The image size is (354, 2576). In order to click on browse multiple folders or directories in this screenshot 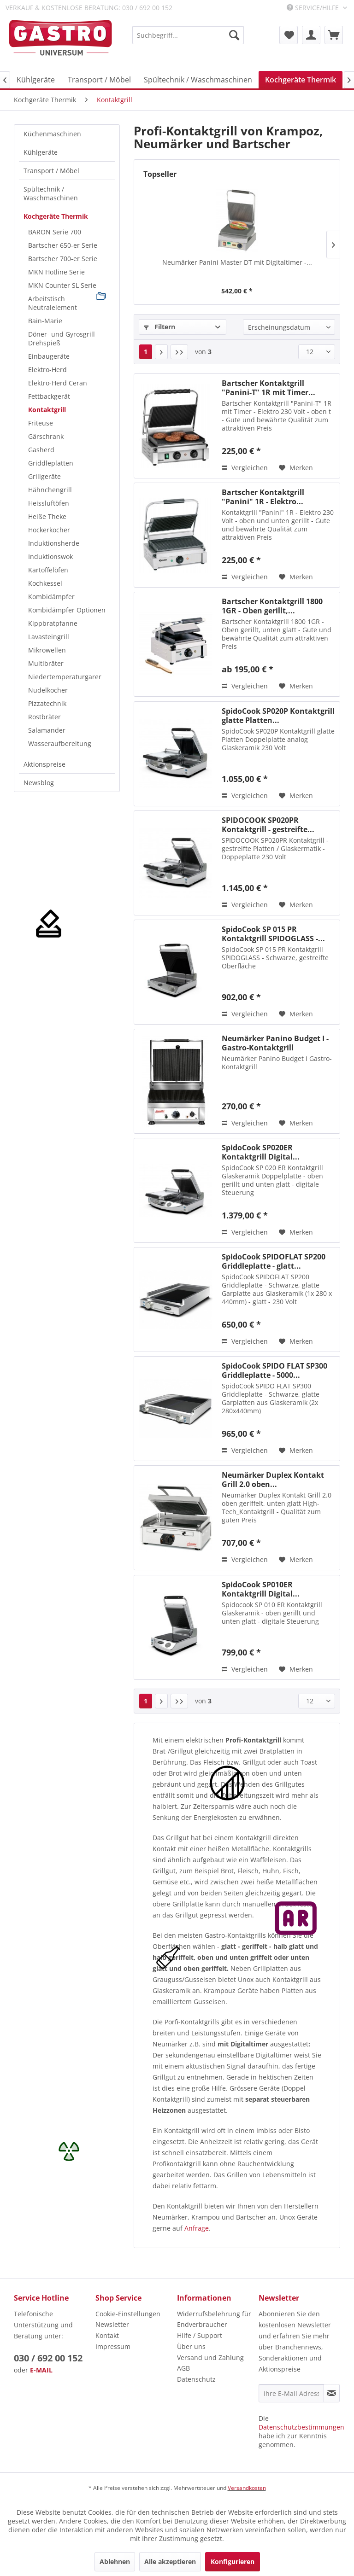, I will do `click(101, 296)`.